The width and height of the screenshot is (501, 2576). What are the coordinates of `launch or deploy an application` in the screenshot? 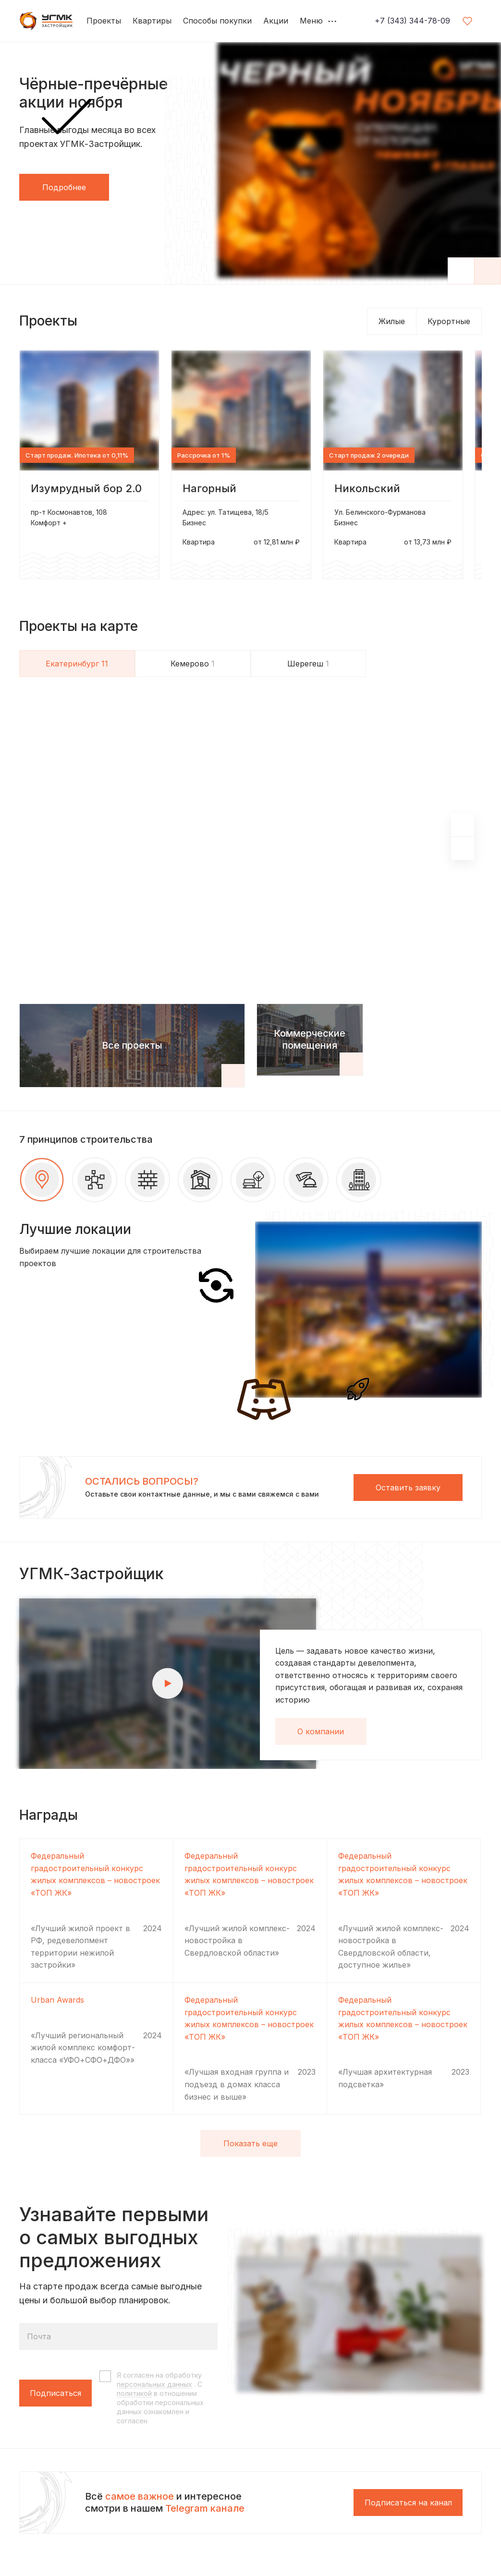 It's located at (358, 1389).